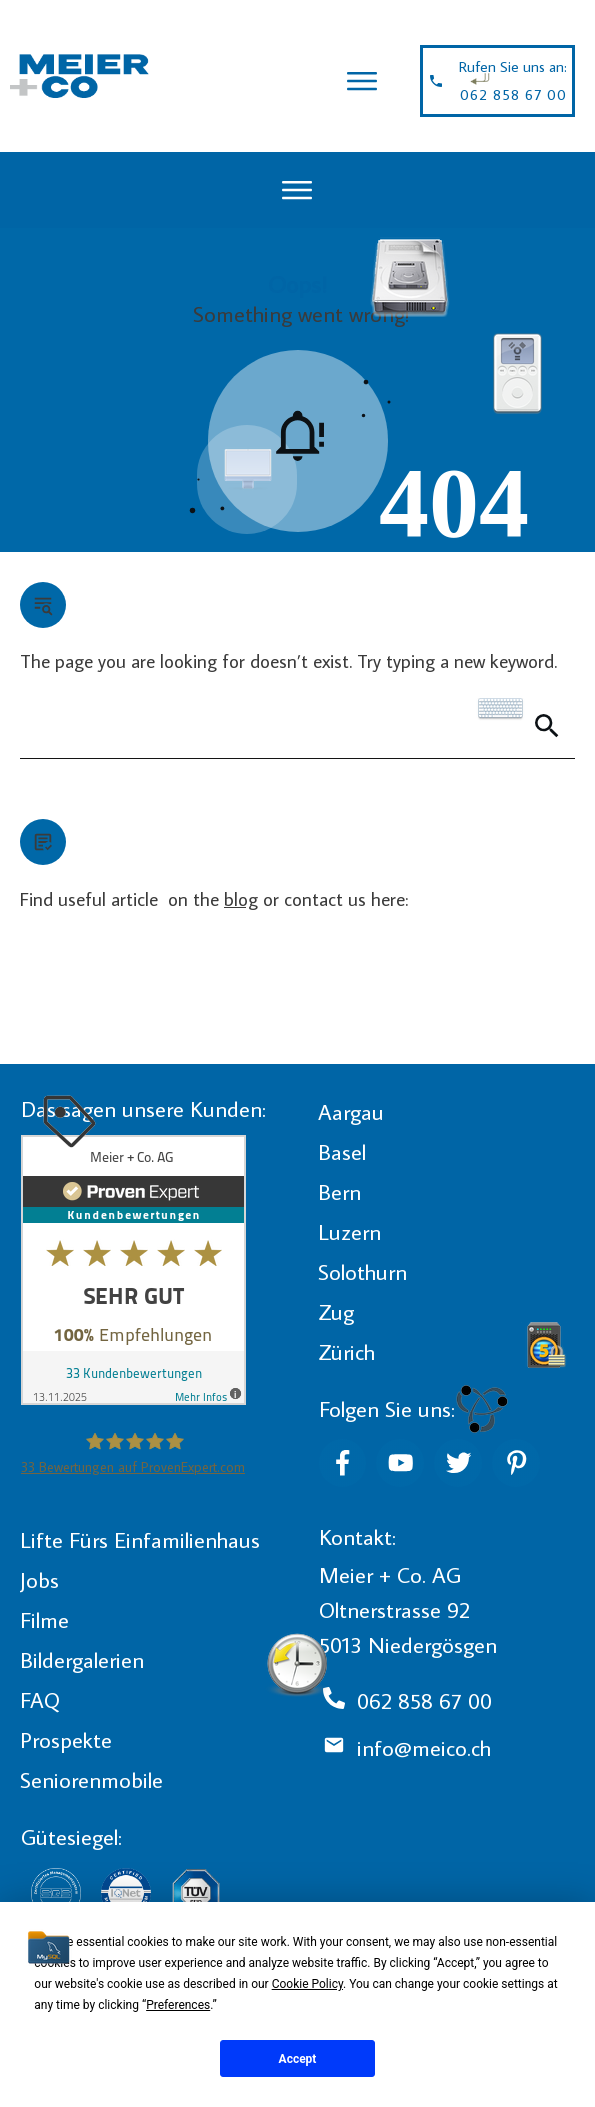 The height and width of the screenshot is (2107, 595). I want to click on open mysql database files folder, so click(48, 1948).